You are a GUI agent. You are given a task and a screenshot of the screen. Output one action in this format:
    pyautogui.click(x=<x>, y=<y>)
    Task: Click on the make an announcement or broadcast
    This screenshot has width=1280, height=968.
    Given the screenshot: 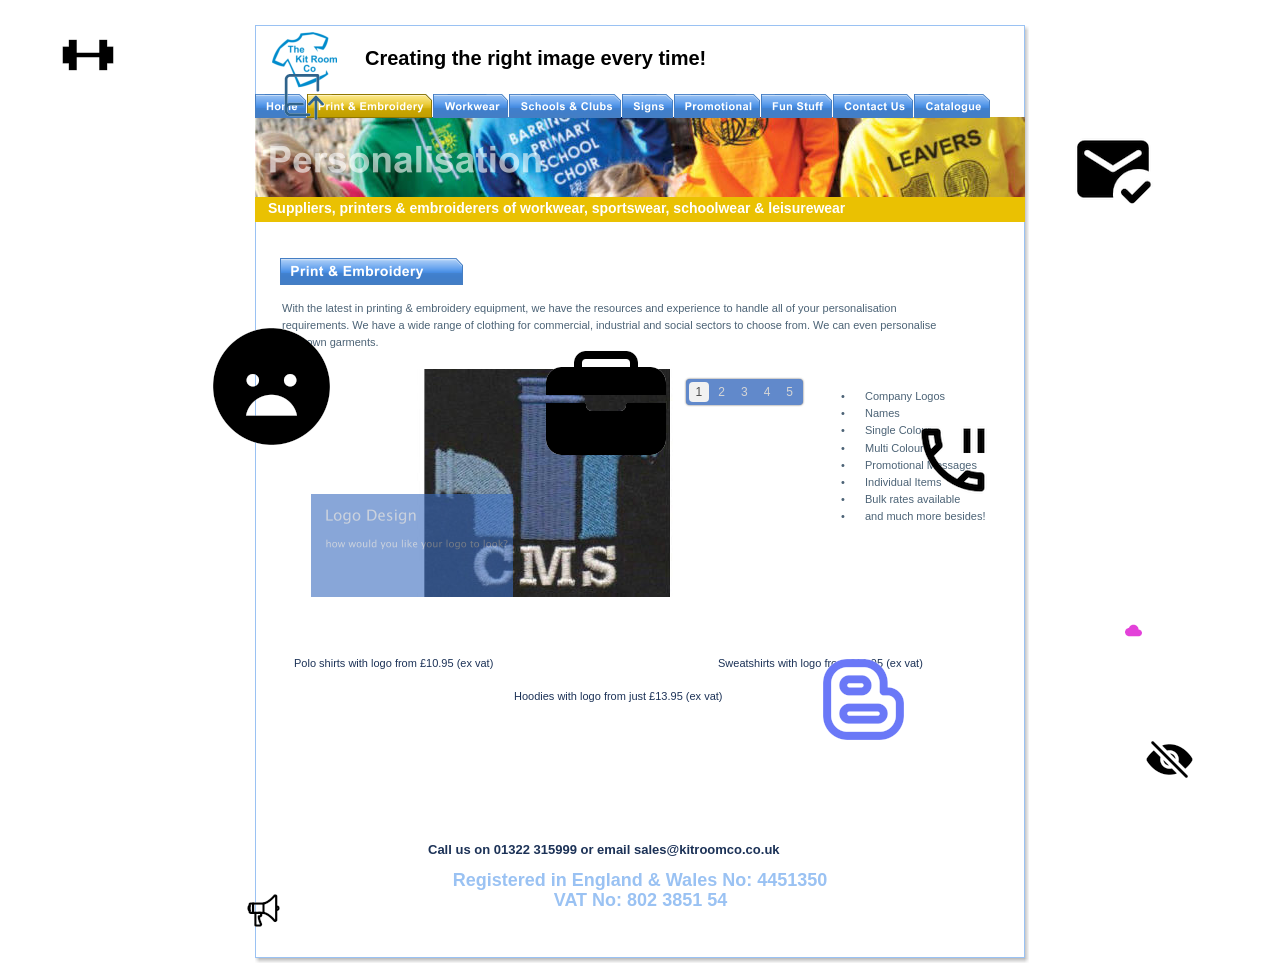 What is the action you would take?
    pyautogui.click(x=263, y=910)
    